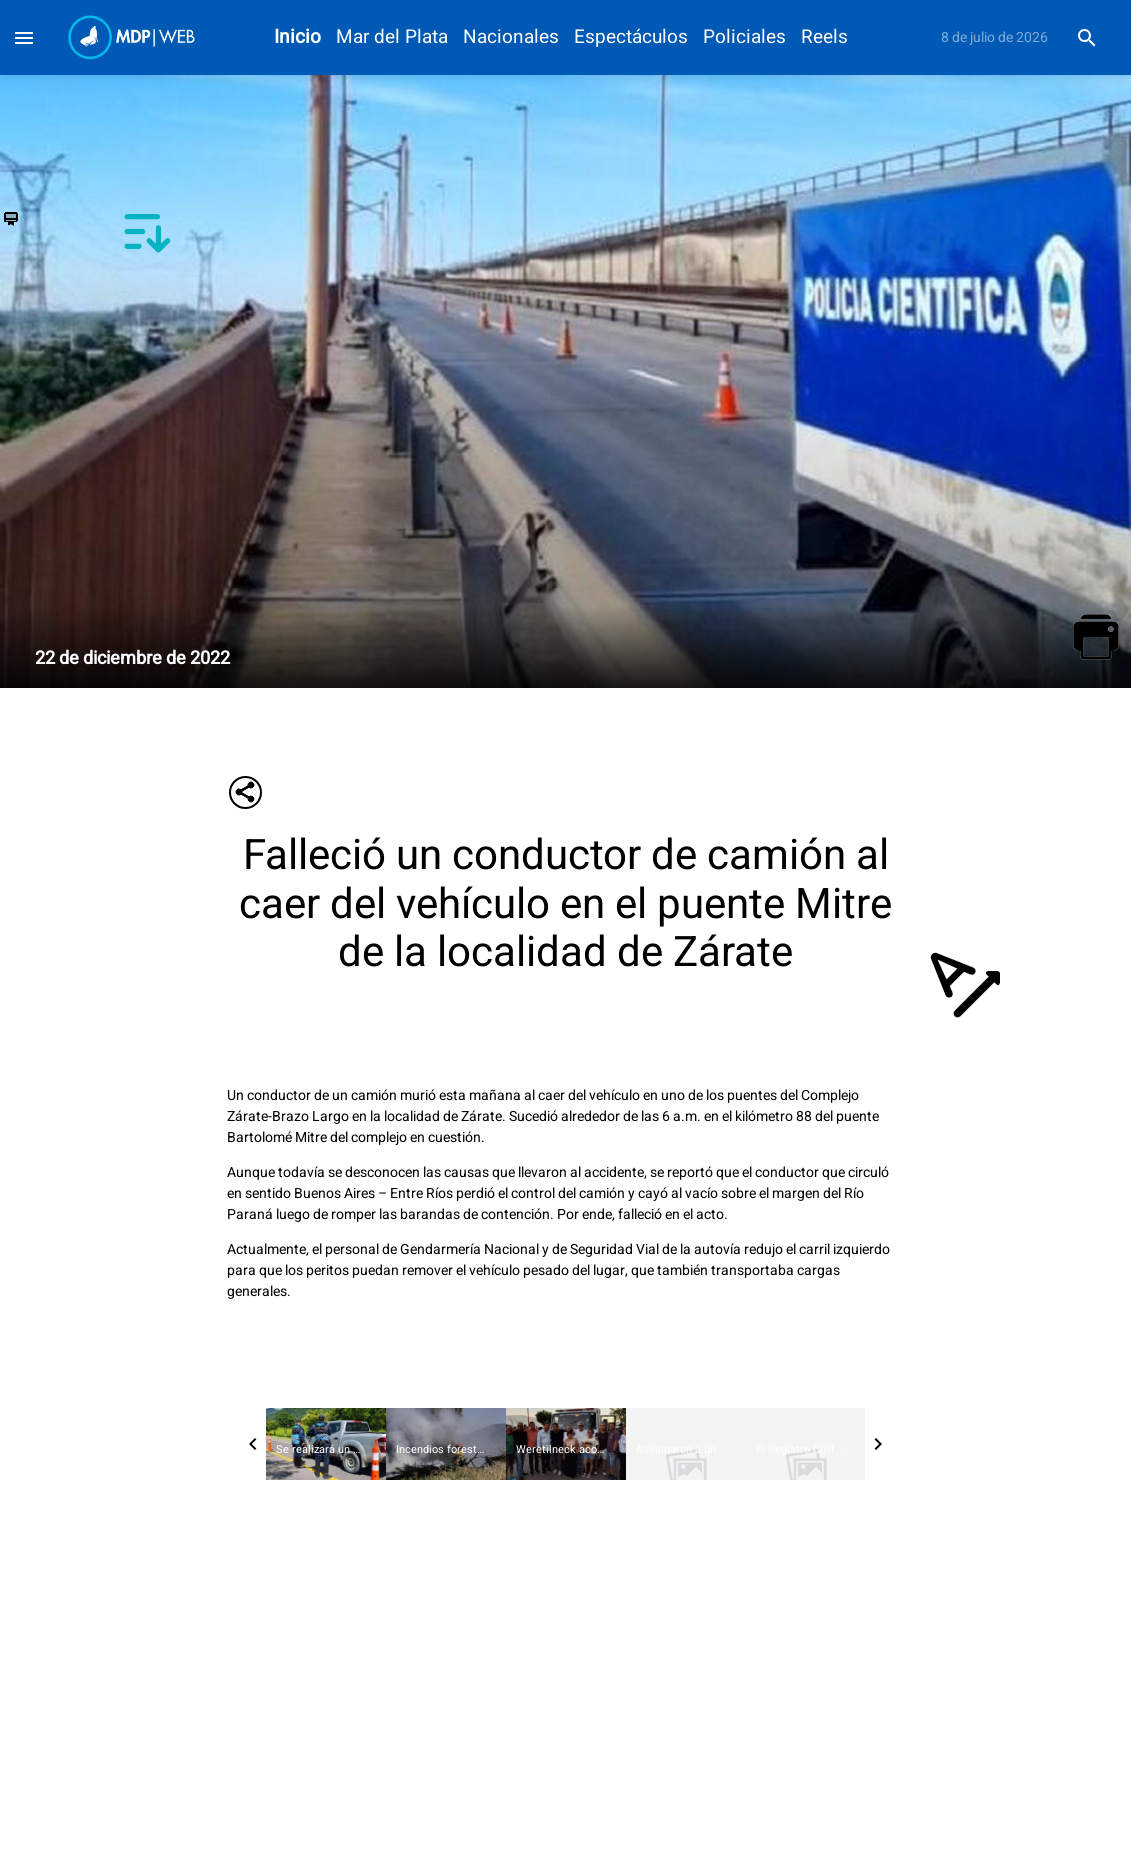  Describe the element at coordinates (1096, 637) in the screenshot. I see `print this document` at that location.